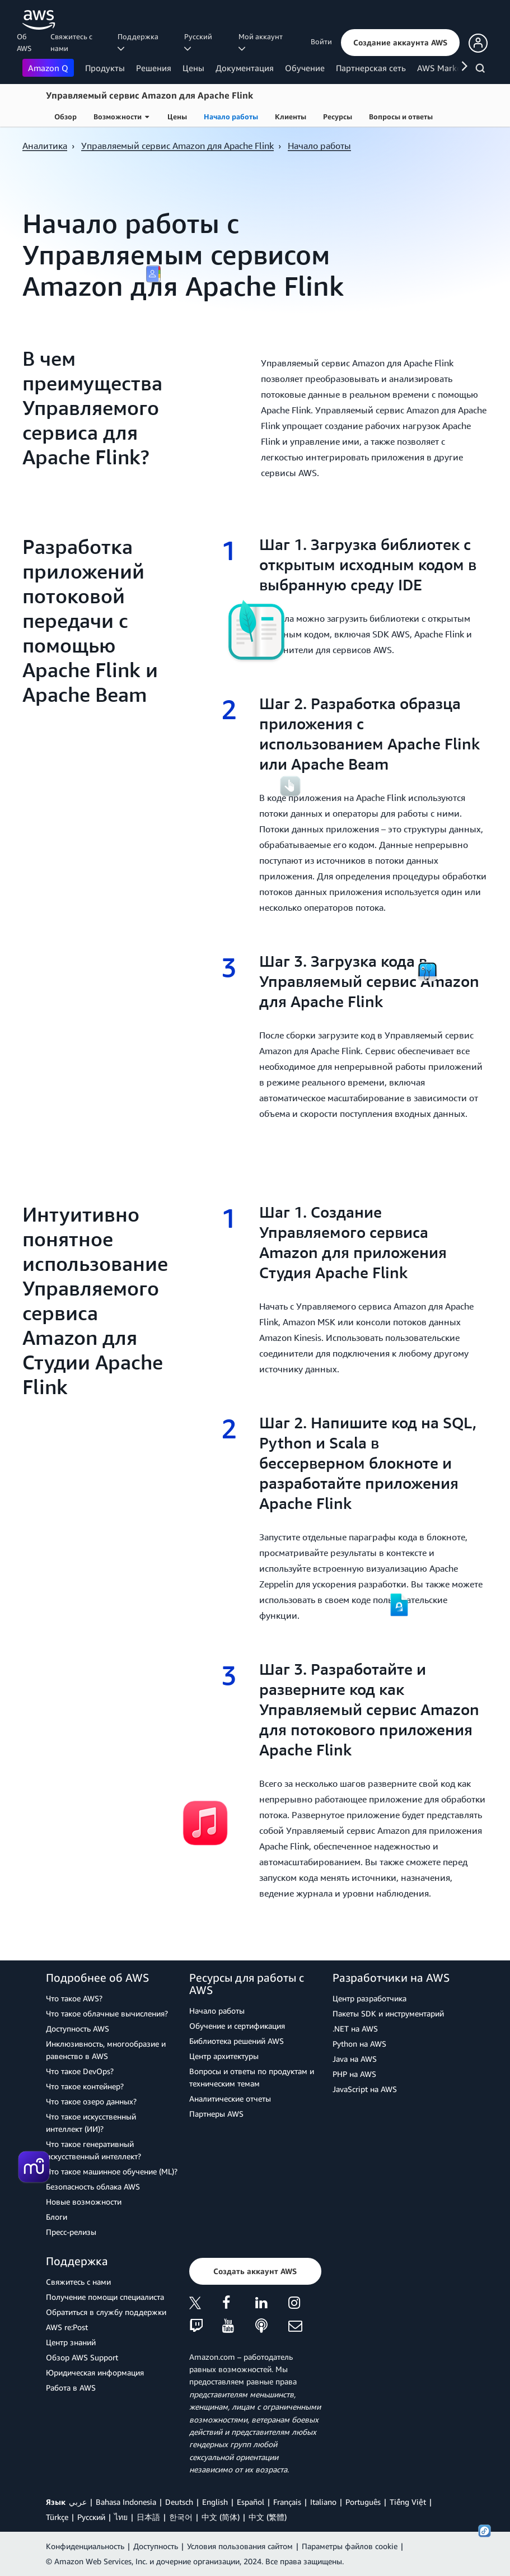 This screenshot has width=510, height=2576. I want to click on open your contacts or address book, so click(153, 274).